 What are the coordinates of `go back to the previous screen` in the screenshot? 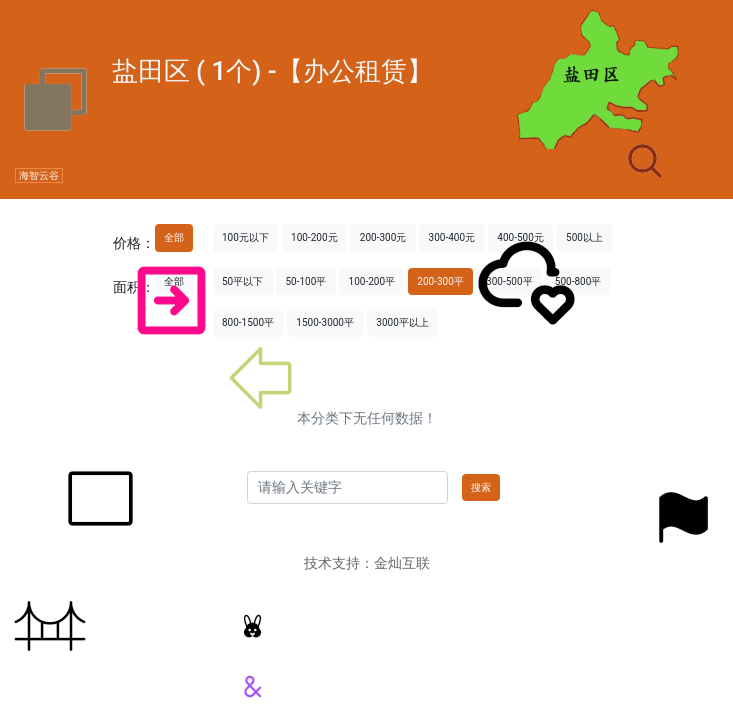 It's located at (263, 378).